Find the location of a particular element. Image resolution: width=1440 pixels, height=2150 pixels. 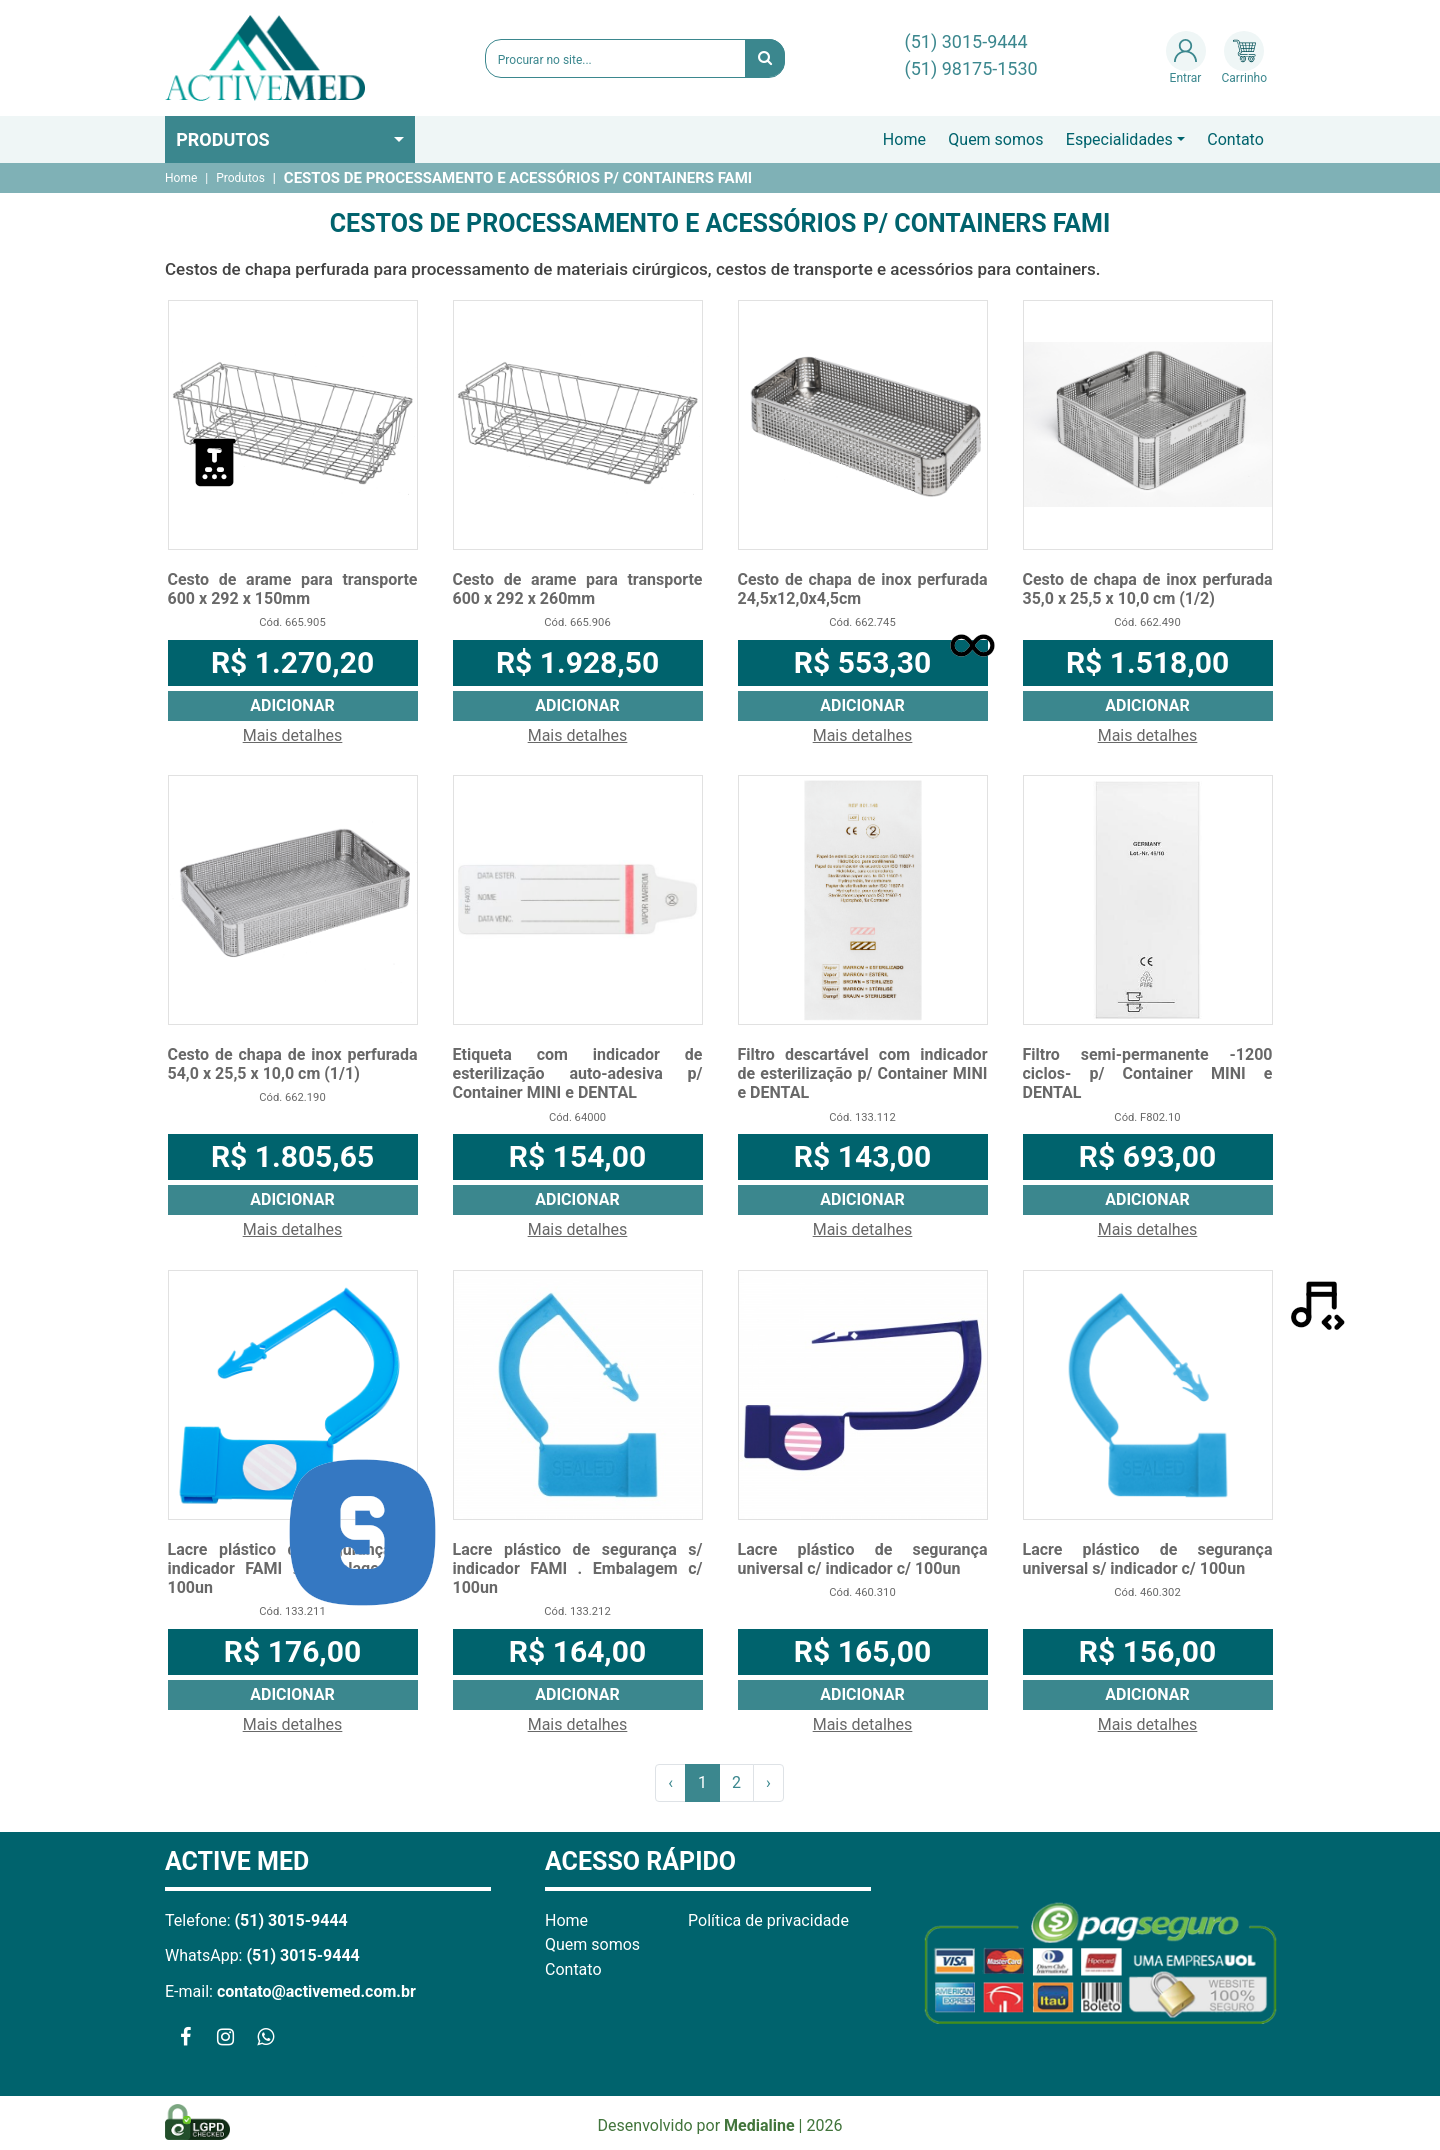

indicates a word or item starting with "S" is located at coordinates (362, 1532).